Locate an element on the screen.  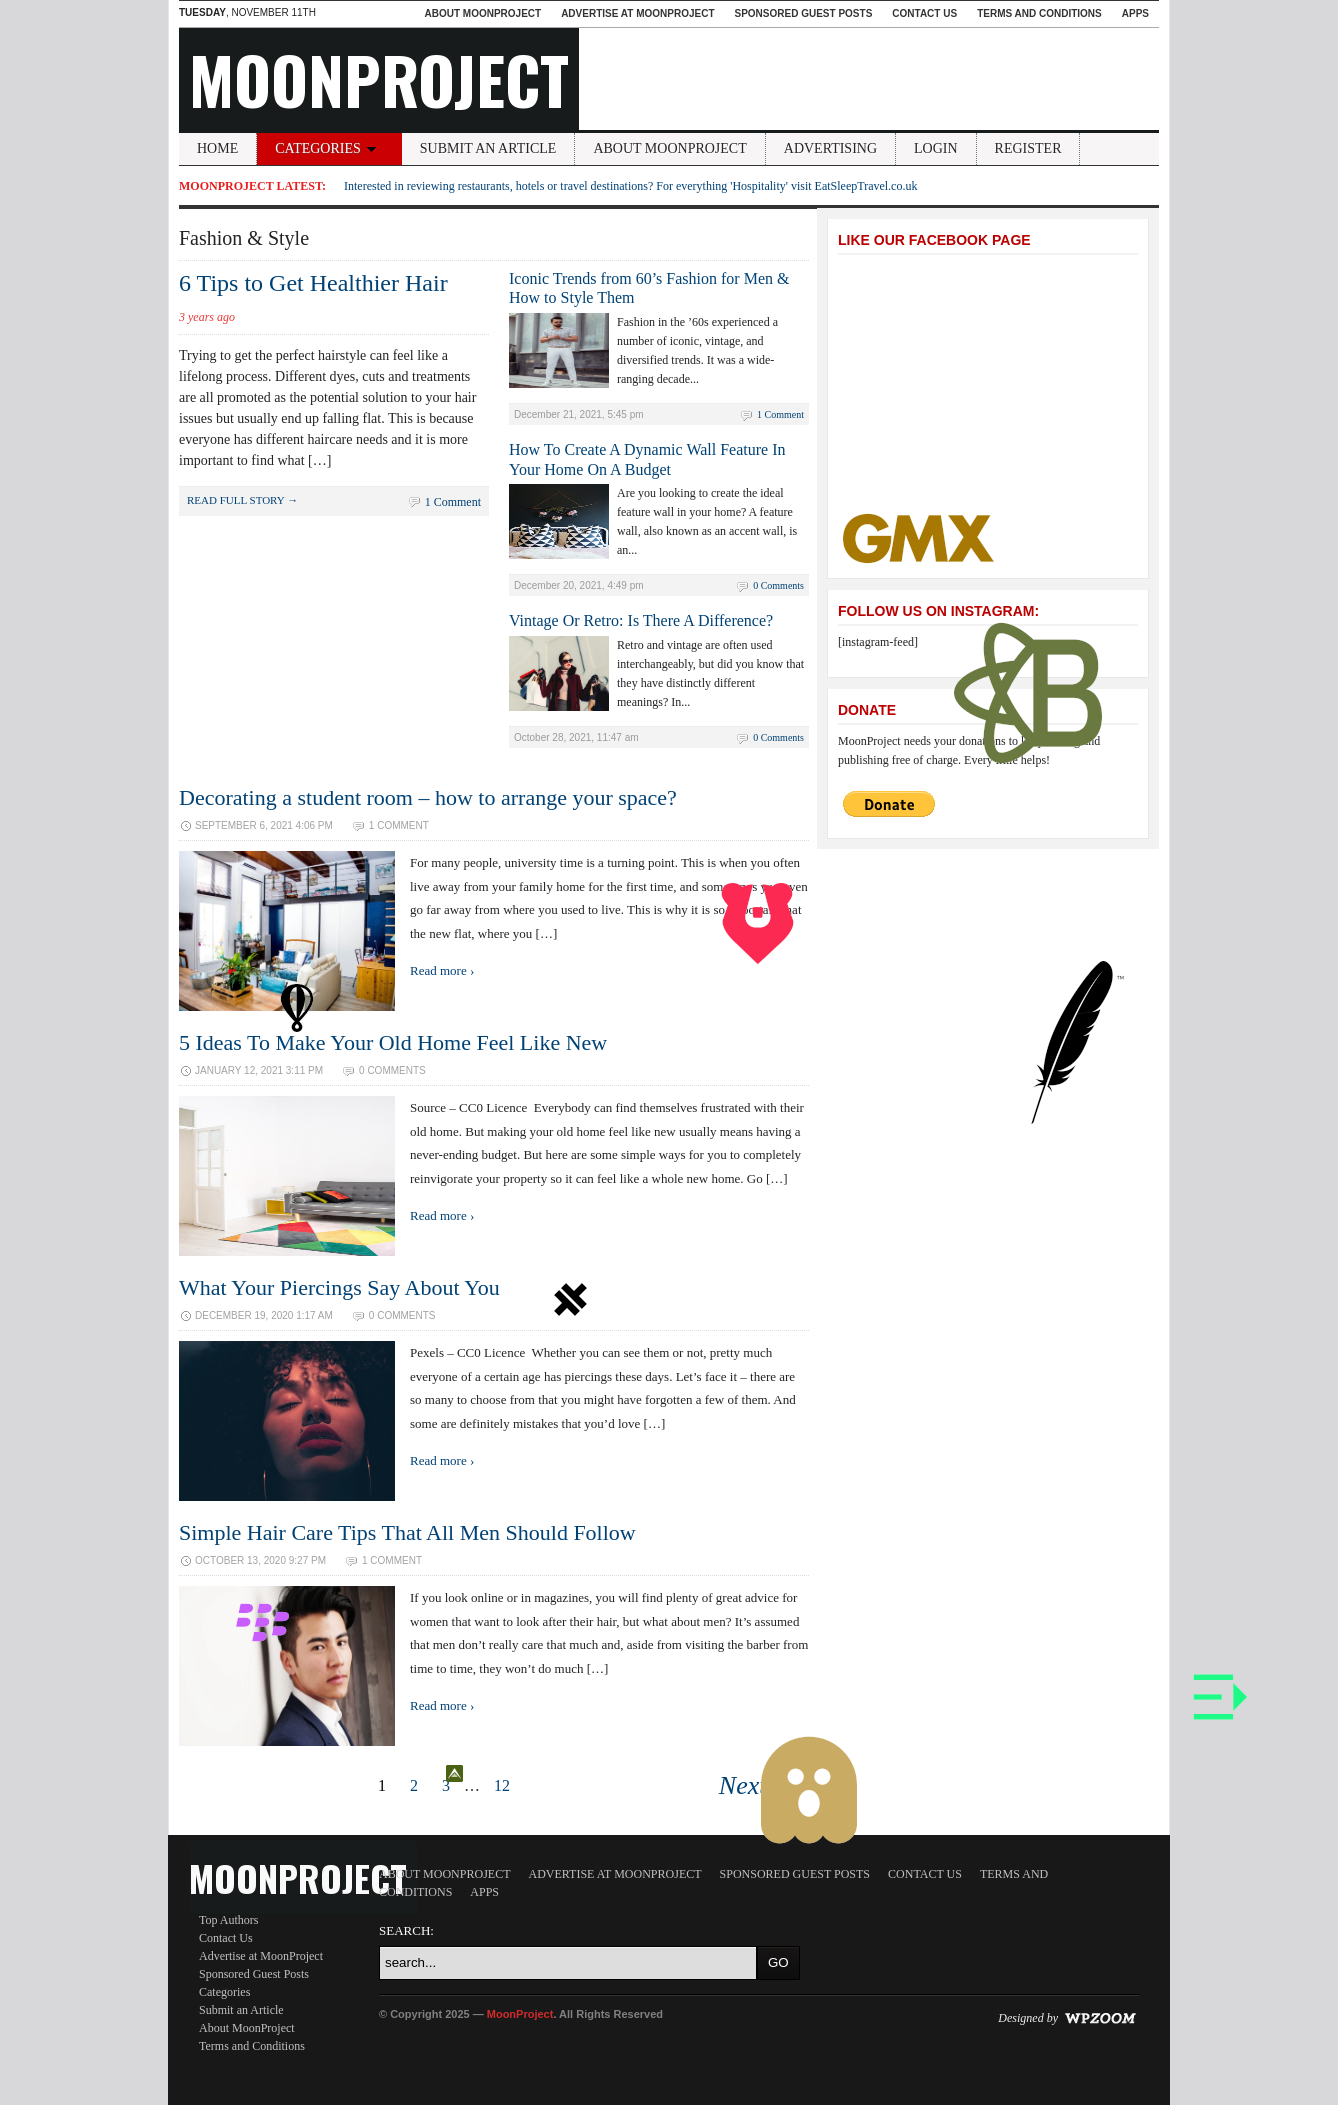
capacitor framework logo is located at coordinates (570, 1299).